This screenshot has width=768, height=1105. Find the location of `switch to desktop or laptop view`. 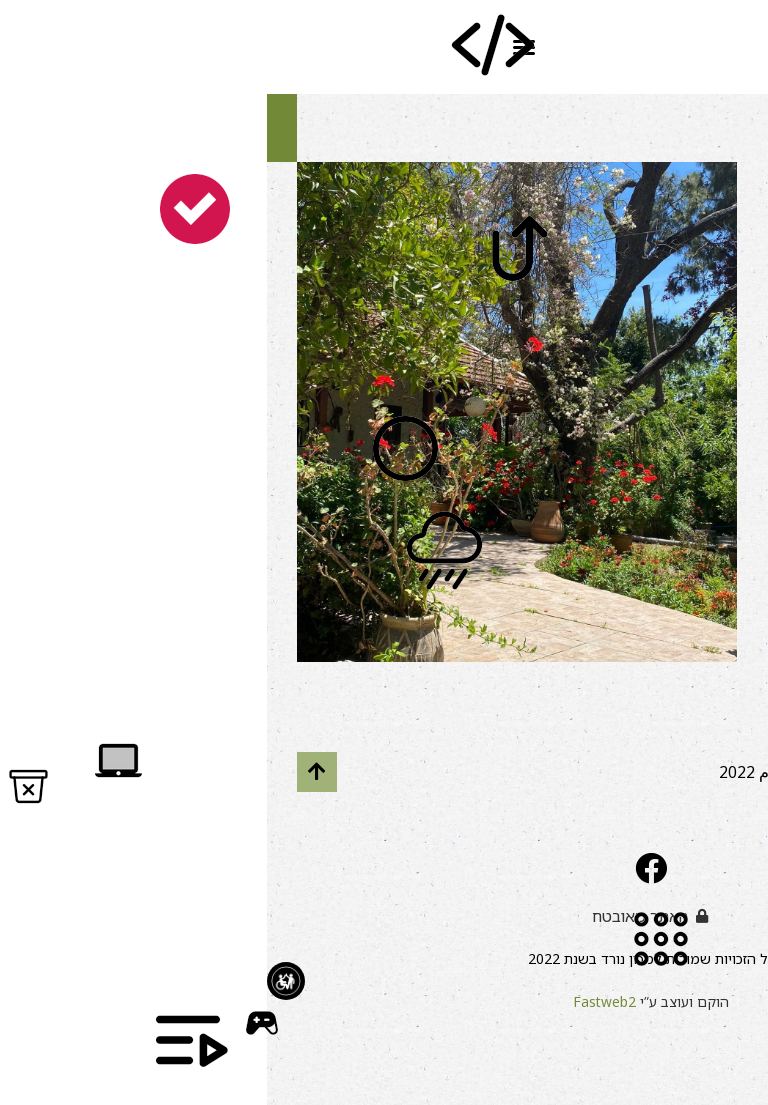

switch to desktop or laptop view is located at coordinates (118, 761).